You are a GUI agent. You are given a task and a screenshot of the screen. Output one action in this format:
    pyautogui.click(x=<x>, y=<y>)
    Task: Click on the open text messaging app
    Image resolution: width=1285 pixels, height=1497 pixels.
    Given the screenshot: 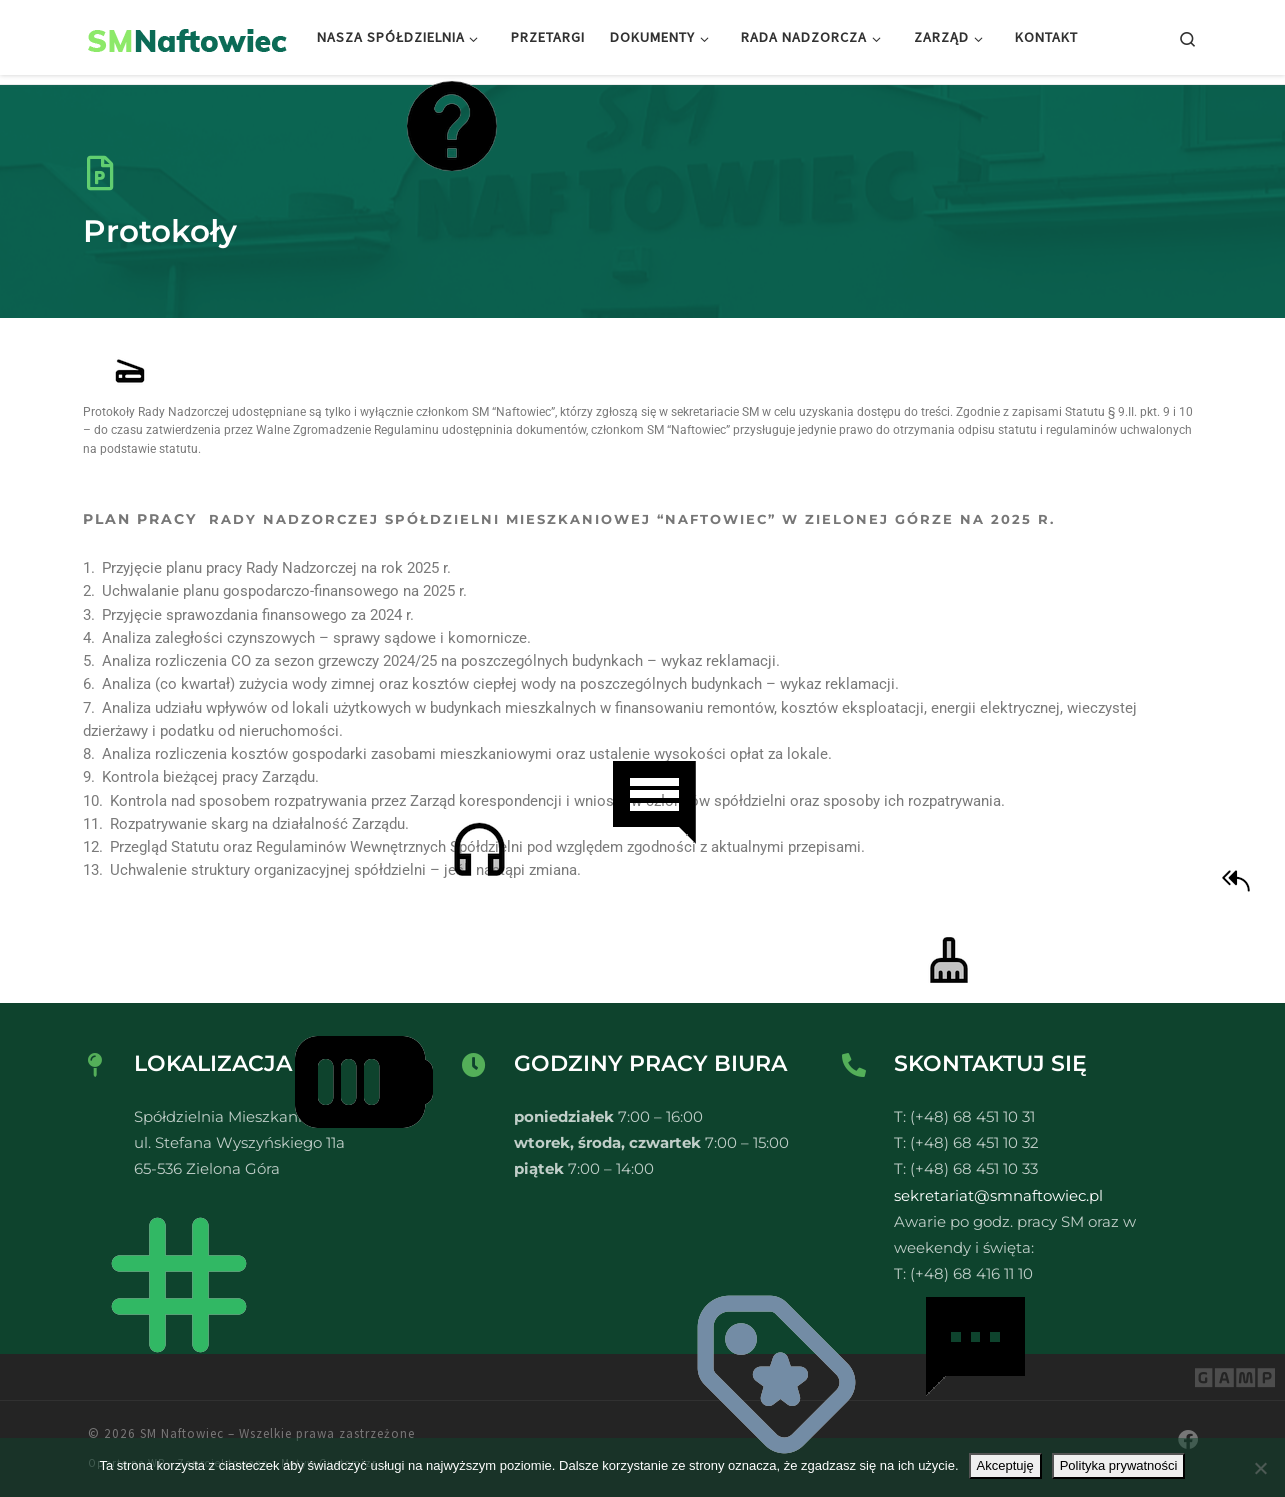 What is the action you would take?
    pyautogui.click(x=975, y=1346)
    